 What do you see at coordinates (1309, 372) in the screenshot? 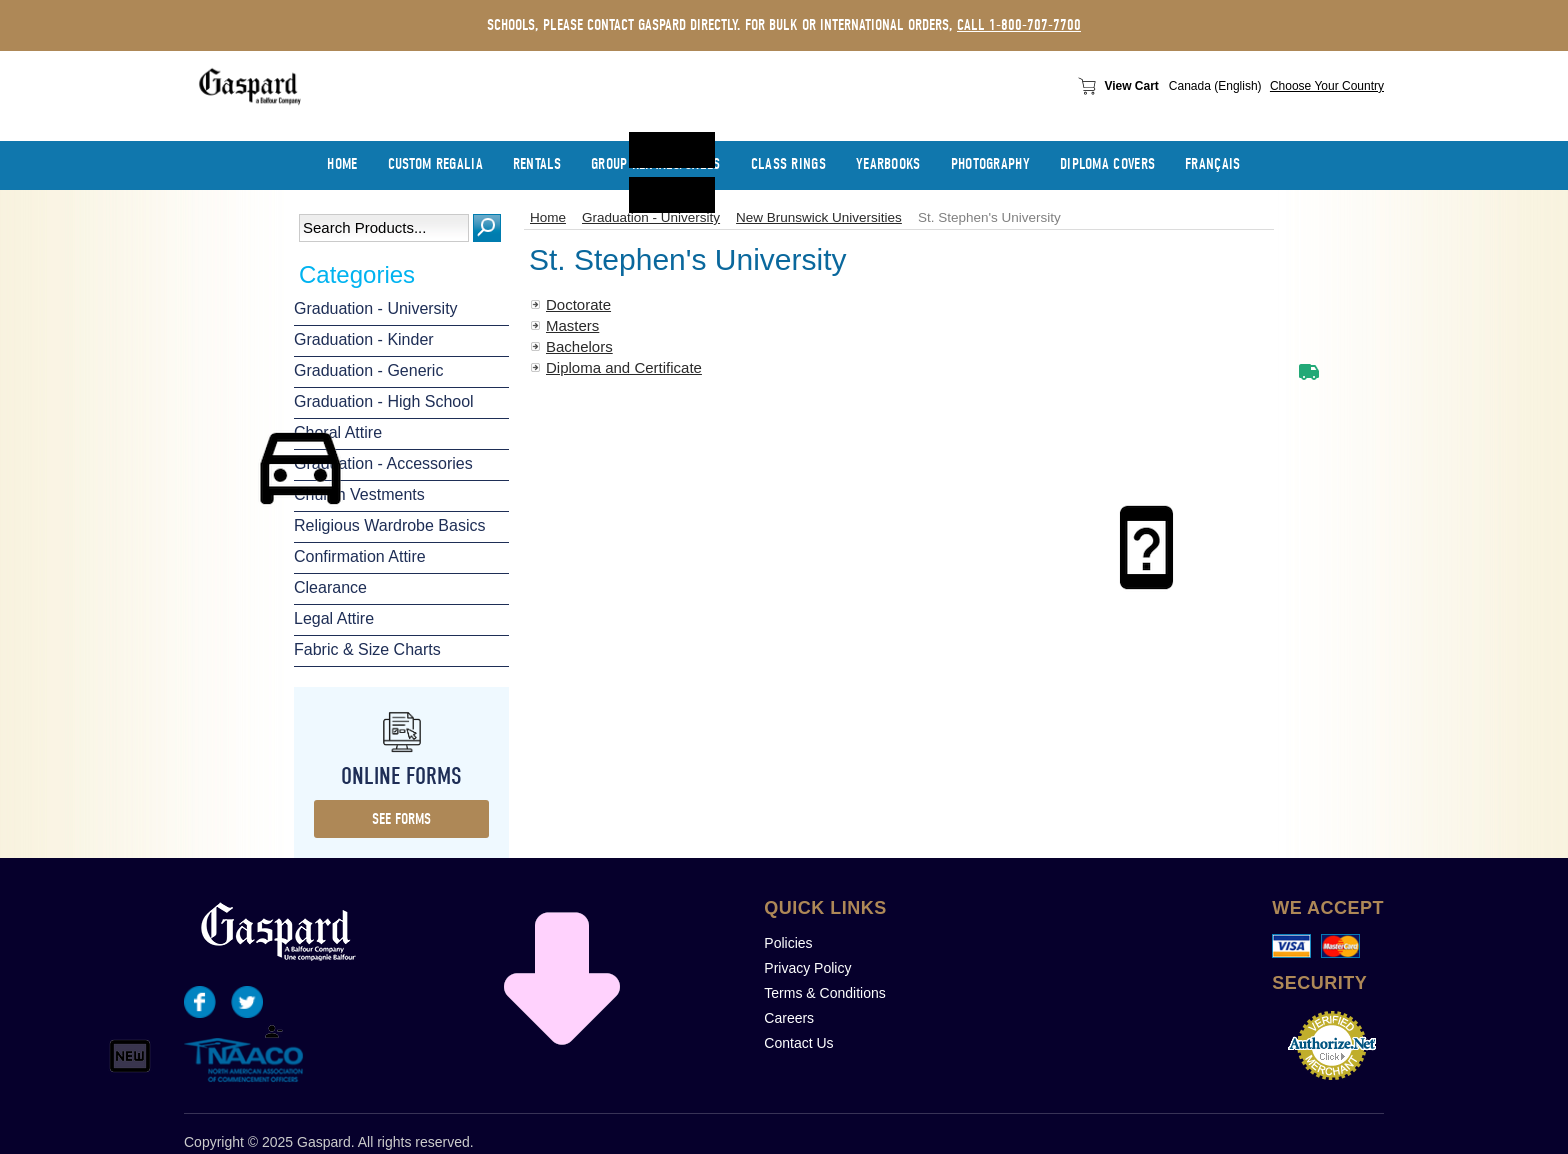
I see `track your delivery status` at bounding box center [1309, 372].